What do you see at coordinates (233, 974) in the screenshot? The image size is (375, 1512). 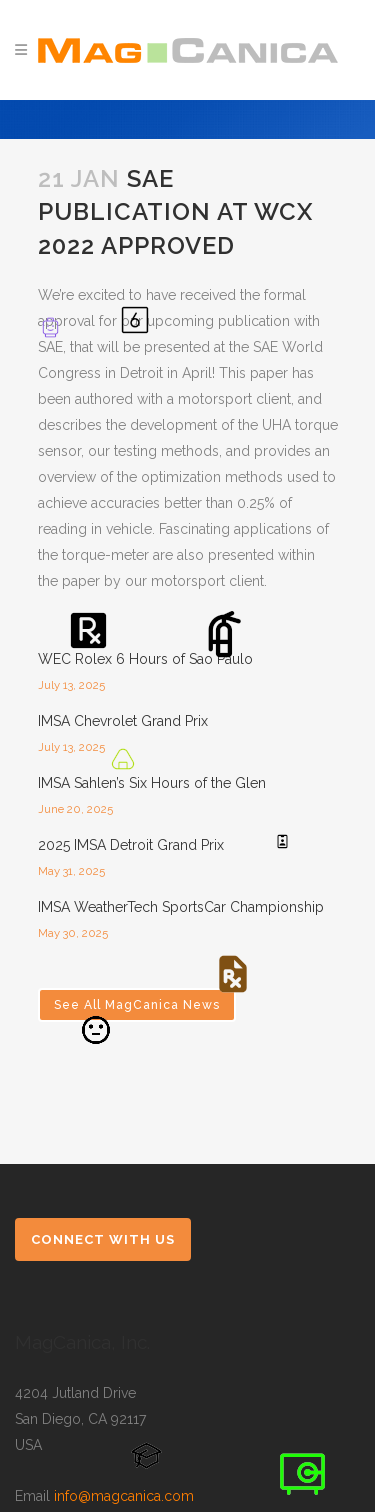 I see `view prescription document` at bounding box center [233, 974].